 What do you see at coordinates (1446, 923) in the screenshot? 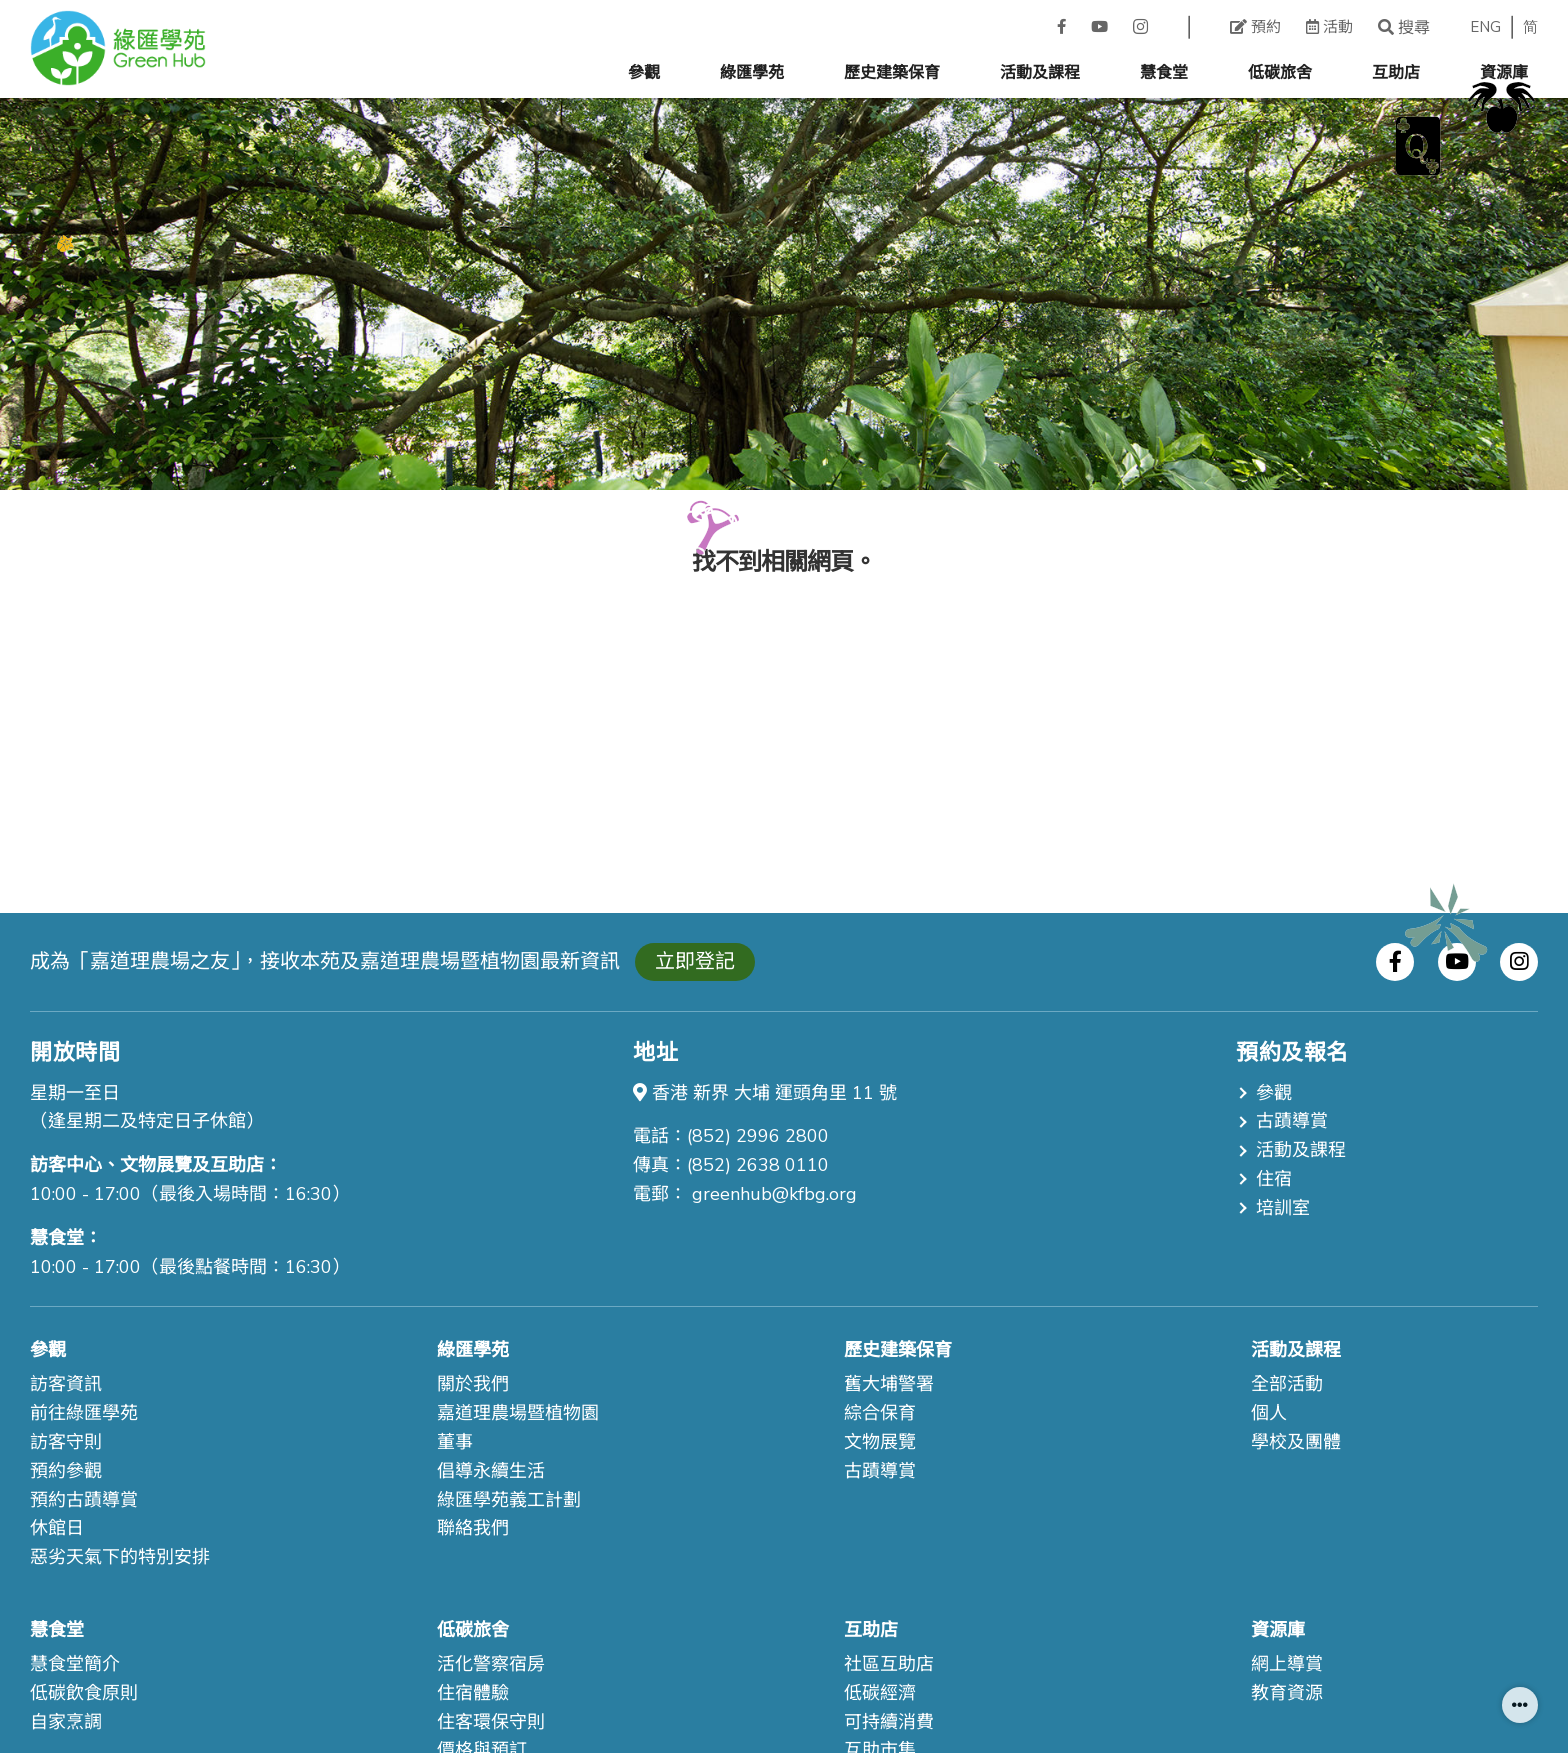
I see `indicates a fracture or bone injury in a health app` at bounding box center [1446, 923].